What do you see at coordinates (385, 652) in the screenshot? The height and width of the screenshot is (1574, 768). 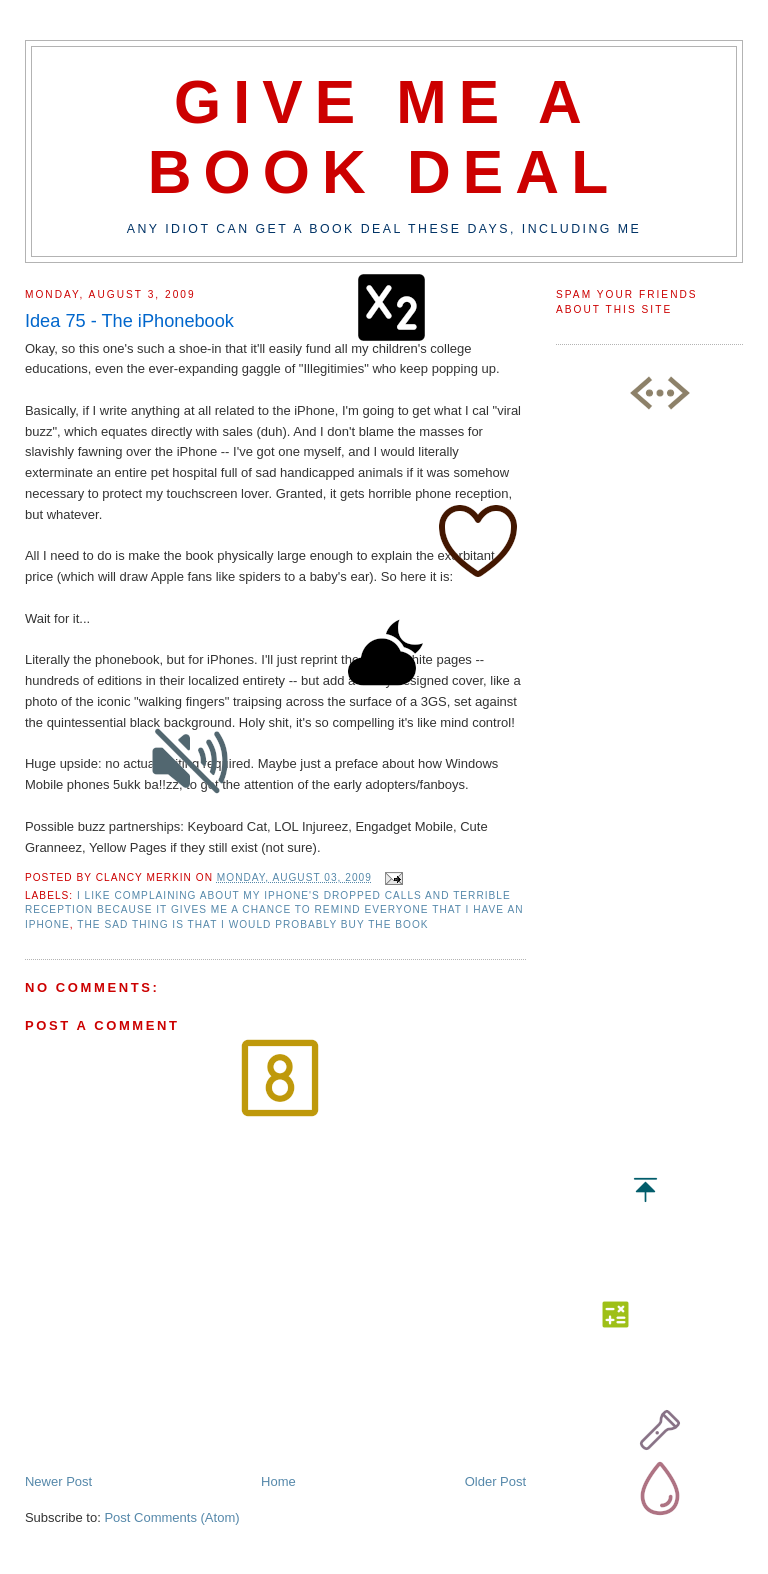 I see `indicates cloudy night weather conditions` at bounding box center [385, 652].